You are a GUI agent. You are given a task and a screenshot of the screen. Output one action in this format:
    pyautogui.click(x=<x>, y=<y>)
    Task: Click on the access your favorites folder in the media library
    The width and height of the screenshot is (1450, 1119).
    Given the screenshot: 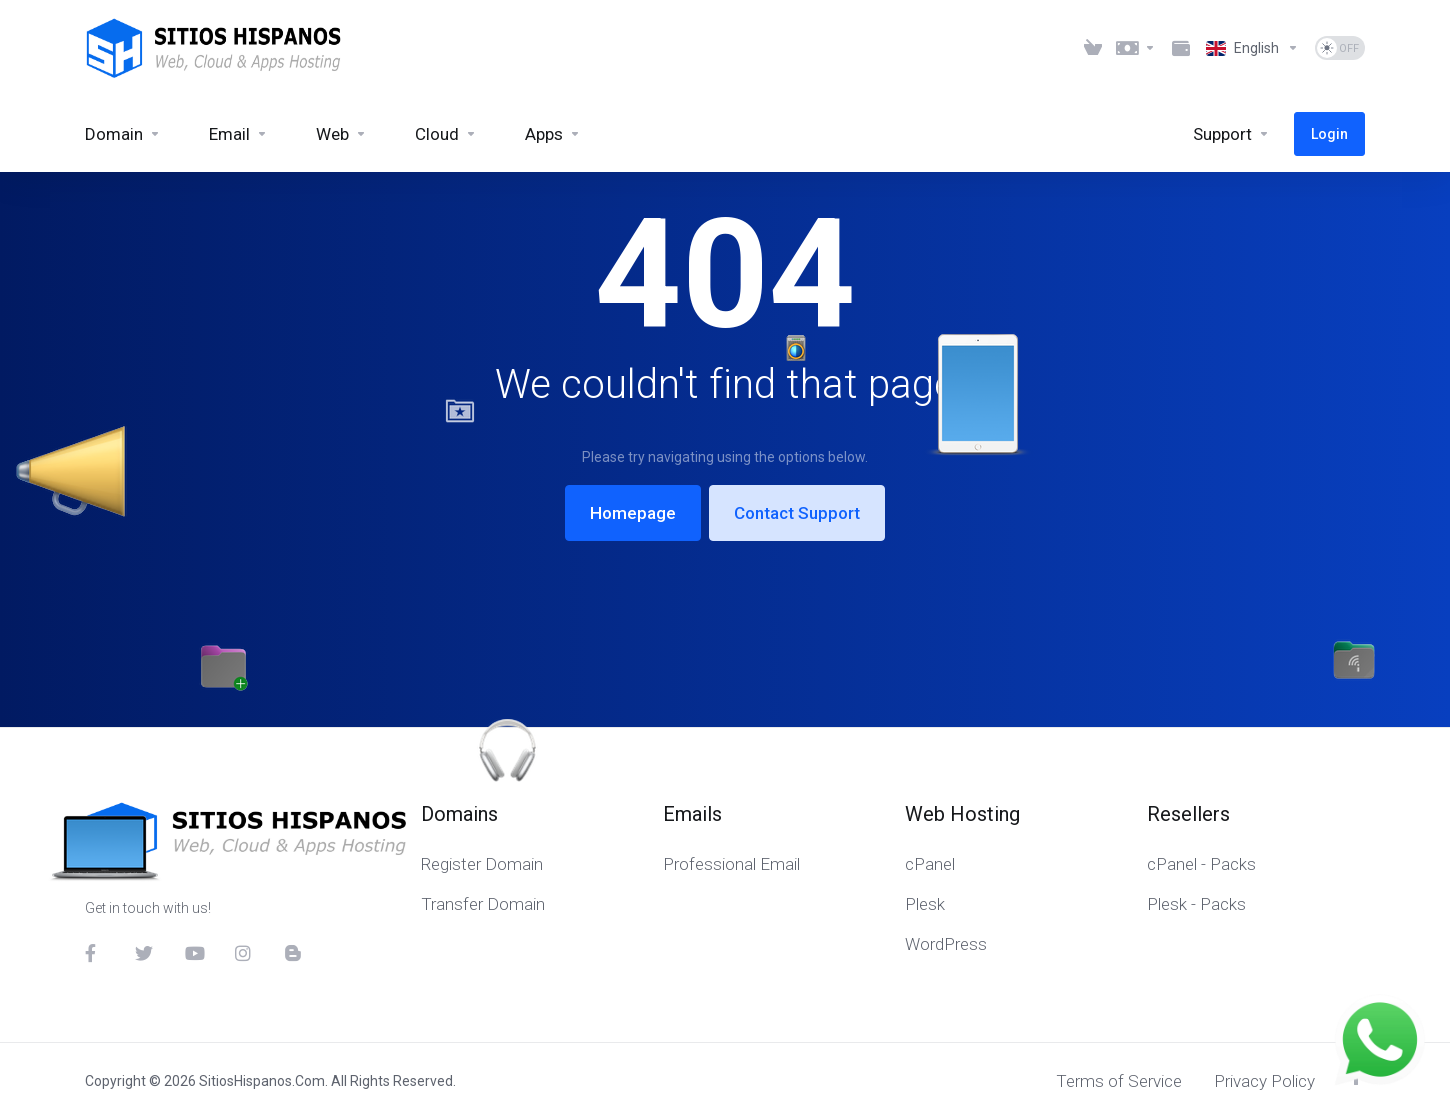 What is the action you would take?
    pyautogui.click(x=460, y=411)
    